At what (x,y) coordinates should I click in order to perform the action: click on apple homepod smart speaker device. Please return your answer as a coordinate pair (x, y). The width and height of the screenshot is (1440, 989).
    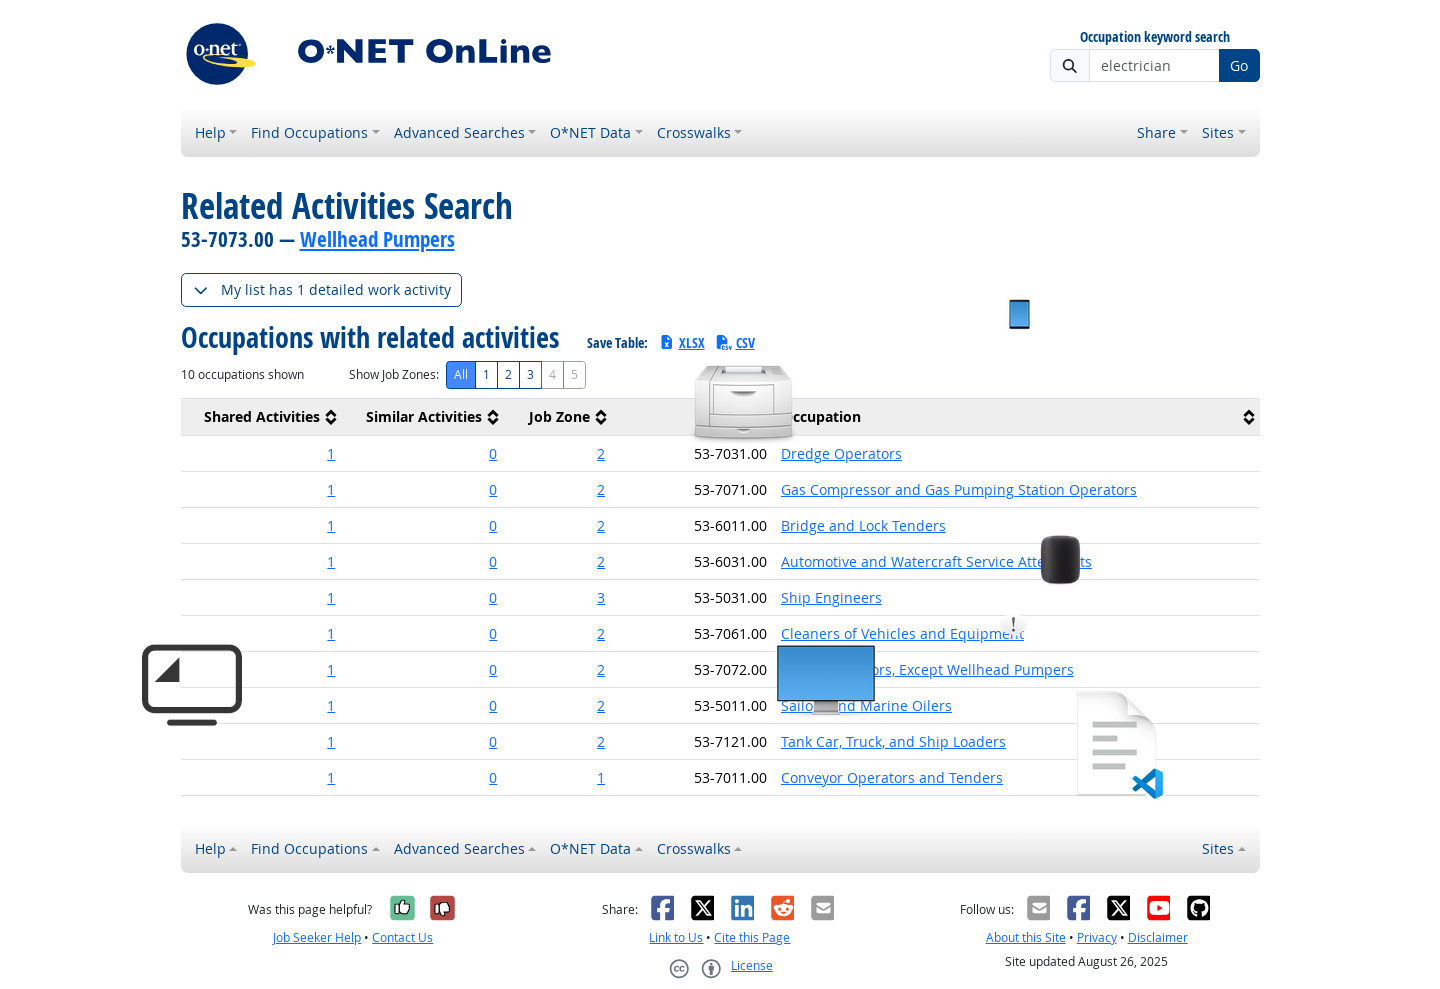
    Looking at the image, I should click on (1060, 560).